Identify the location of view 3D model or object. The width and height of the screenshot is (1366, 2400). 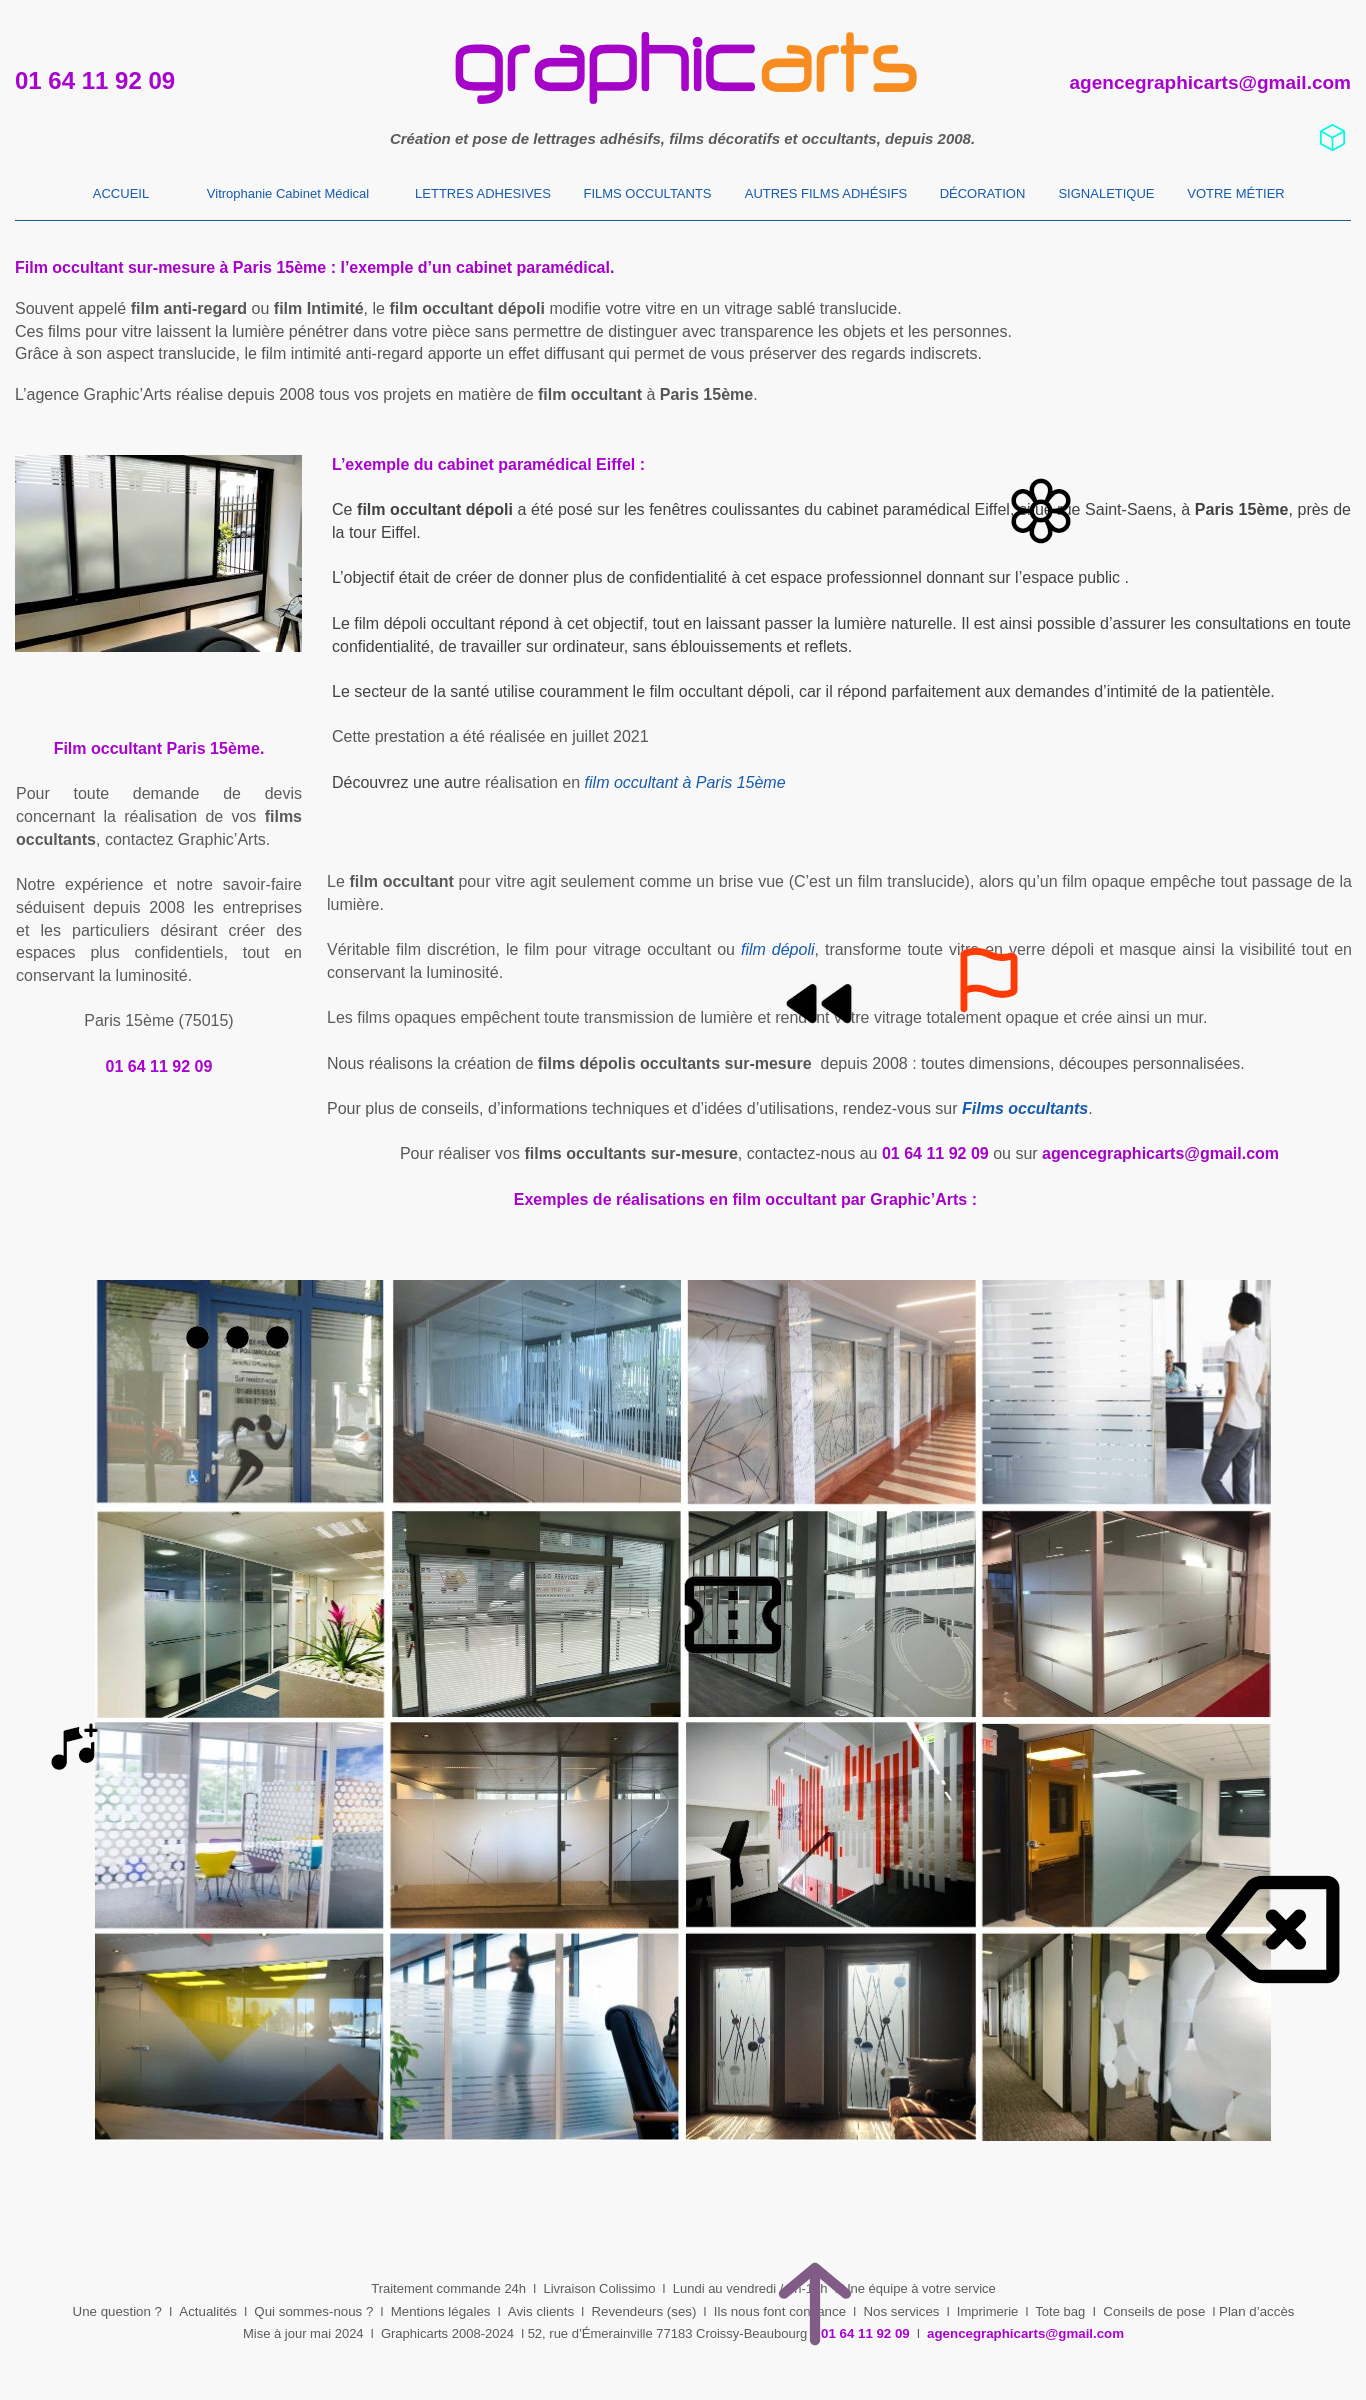
(1332, 137).